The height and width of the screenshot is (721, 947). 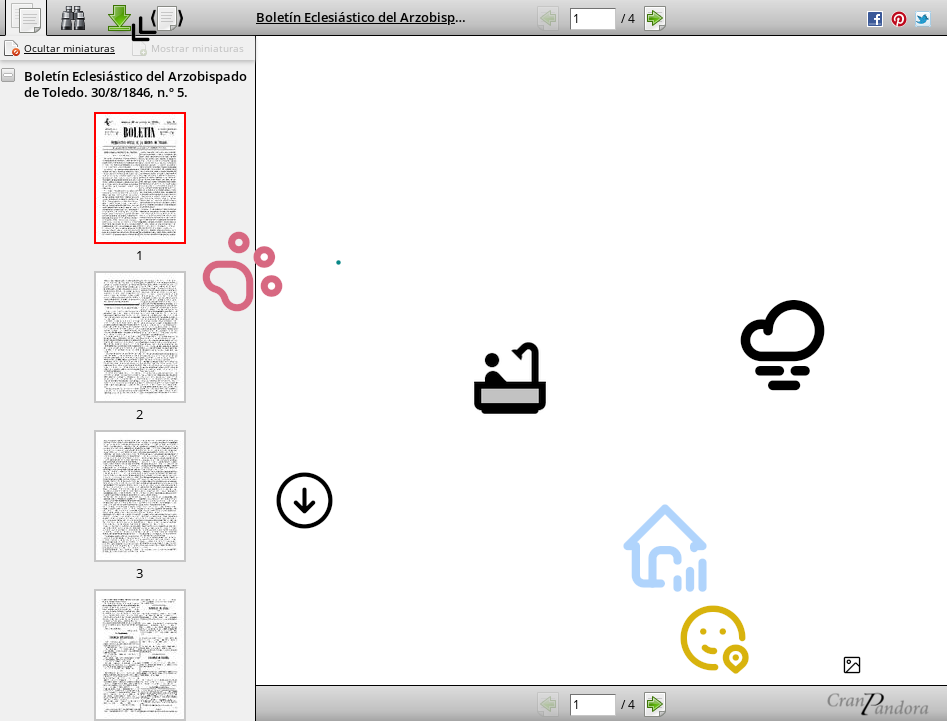 I want to click on indicates foggy weather conditions, so click(x=782, y=343).